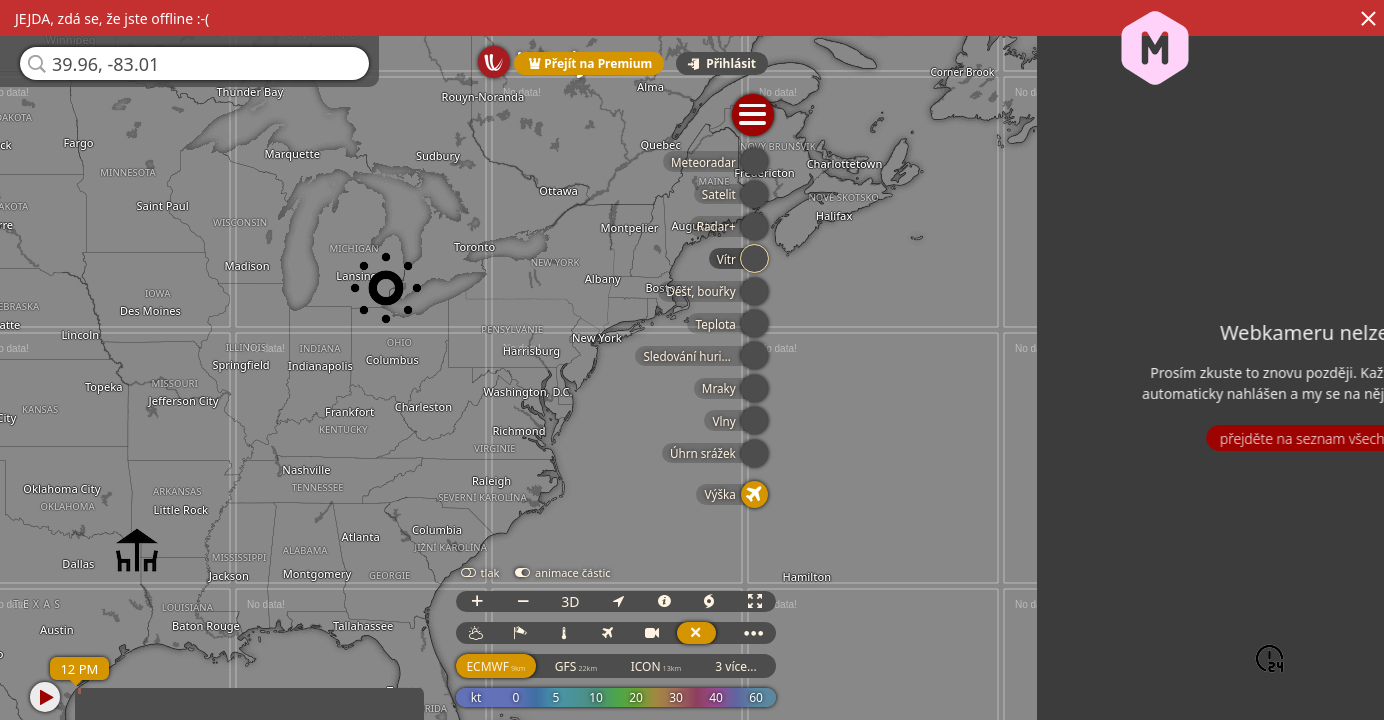 This screenshot has height=720, width=1384. Describe the element at coordinates (386, 288) in the screenshot. I see `decrease screen brightness` at that location.